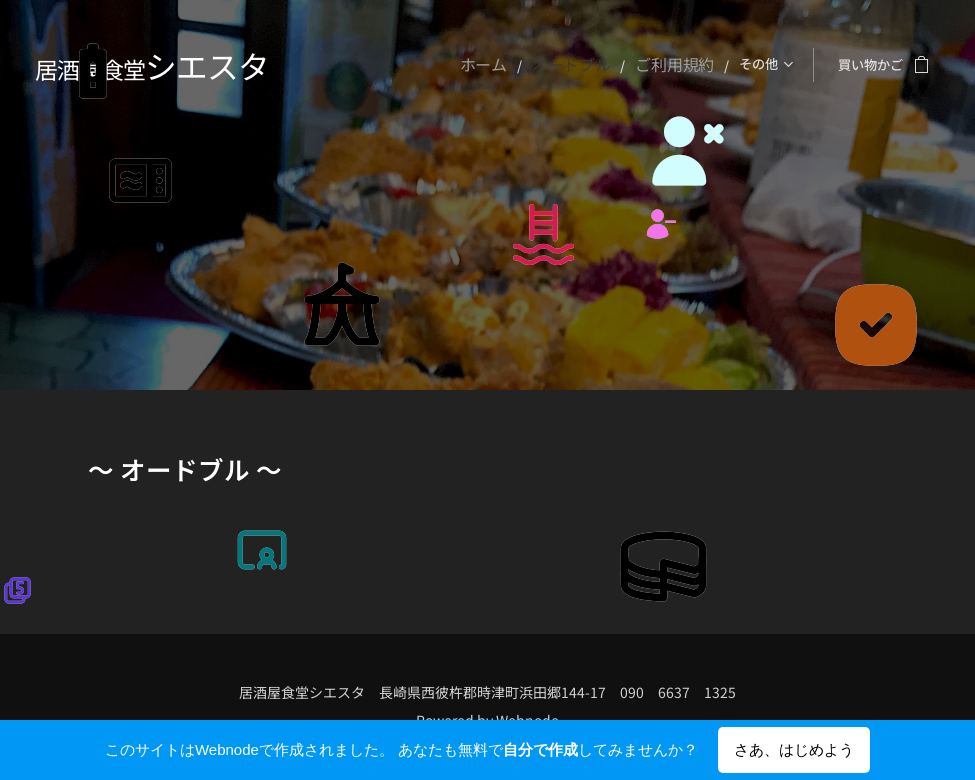 The height and width of the screenshot is (780, 975). I want to click on indicates swimming pool amenity available, so click(543, 234).